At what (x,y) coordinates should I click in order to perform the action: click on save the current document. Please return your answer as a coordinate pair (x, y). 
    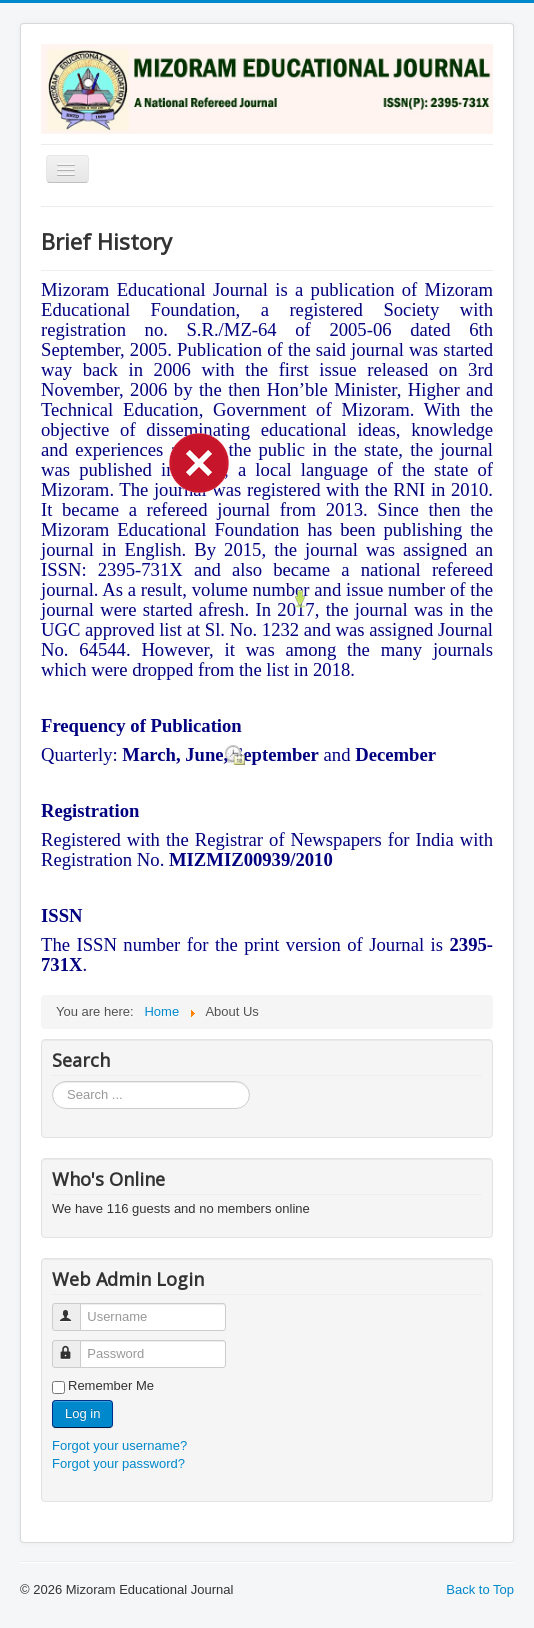
    Looking at the image, I should click on (300, 599).